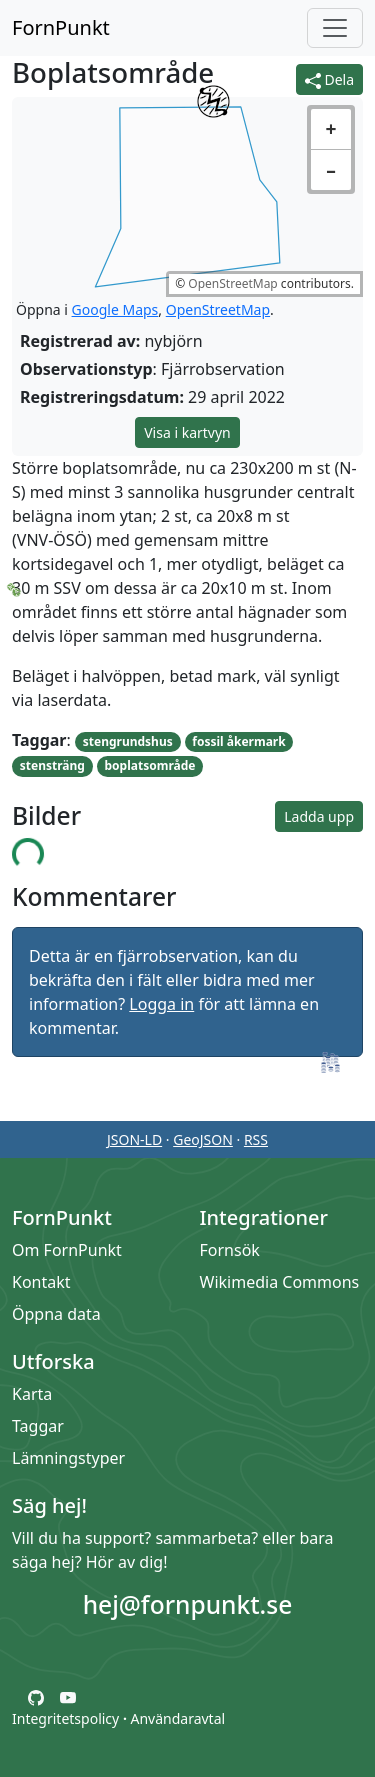 The width and height of the screenshot is (375, 1777). Describe the element at coordinates (213, 101) in the screenshot. I see `indicates a trapped or contained state` at that location.